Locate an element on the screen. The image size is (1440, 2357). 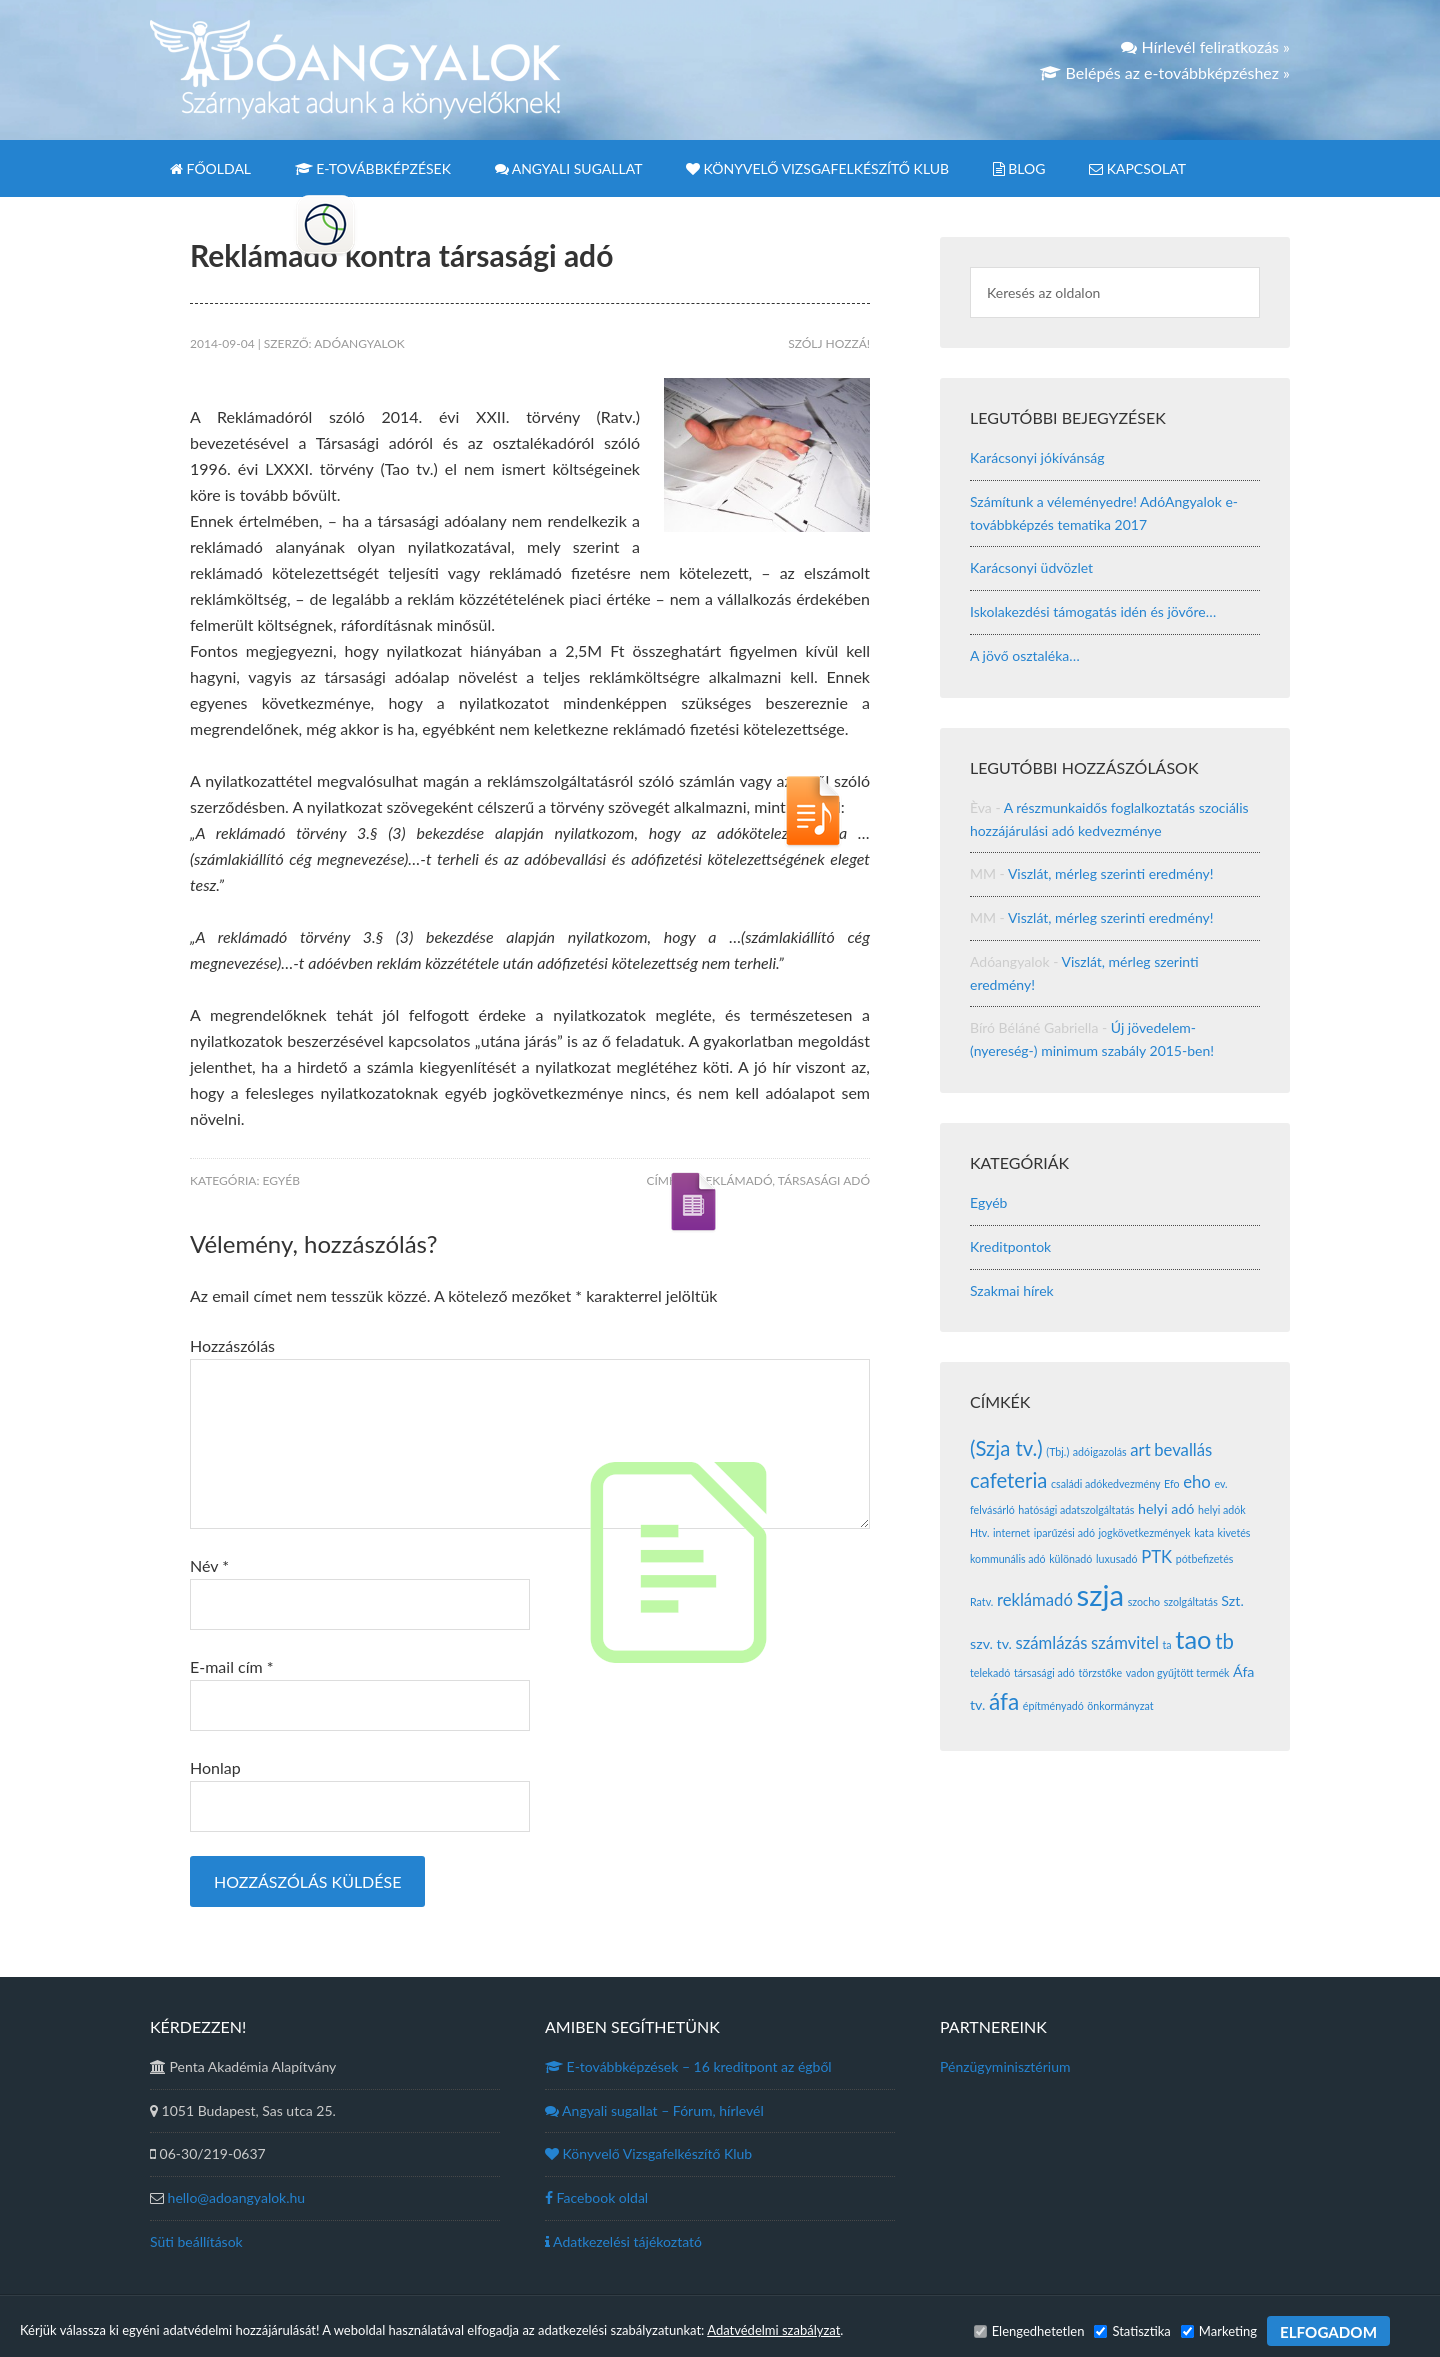
open a Microsoft OneNote file is located at coordinates (693, 1201).